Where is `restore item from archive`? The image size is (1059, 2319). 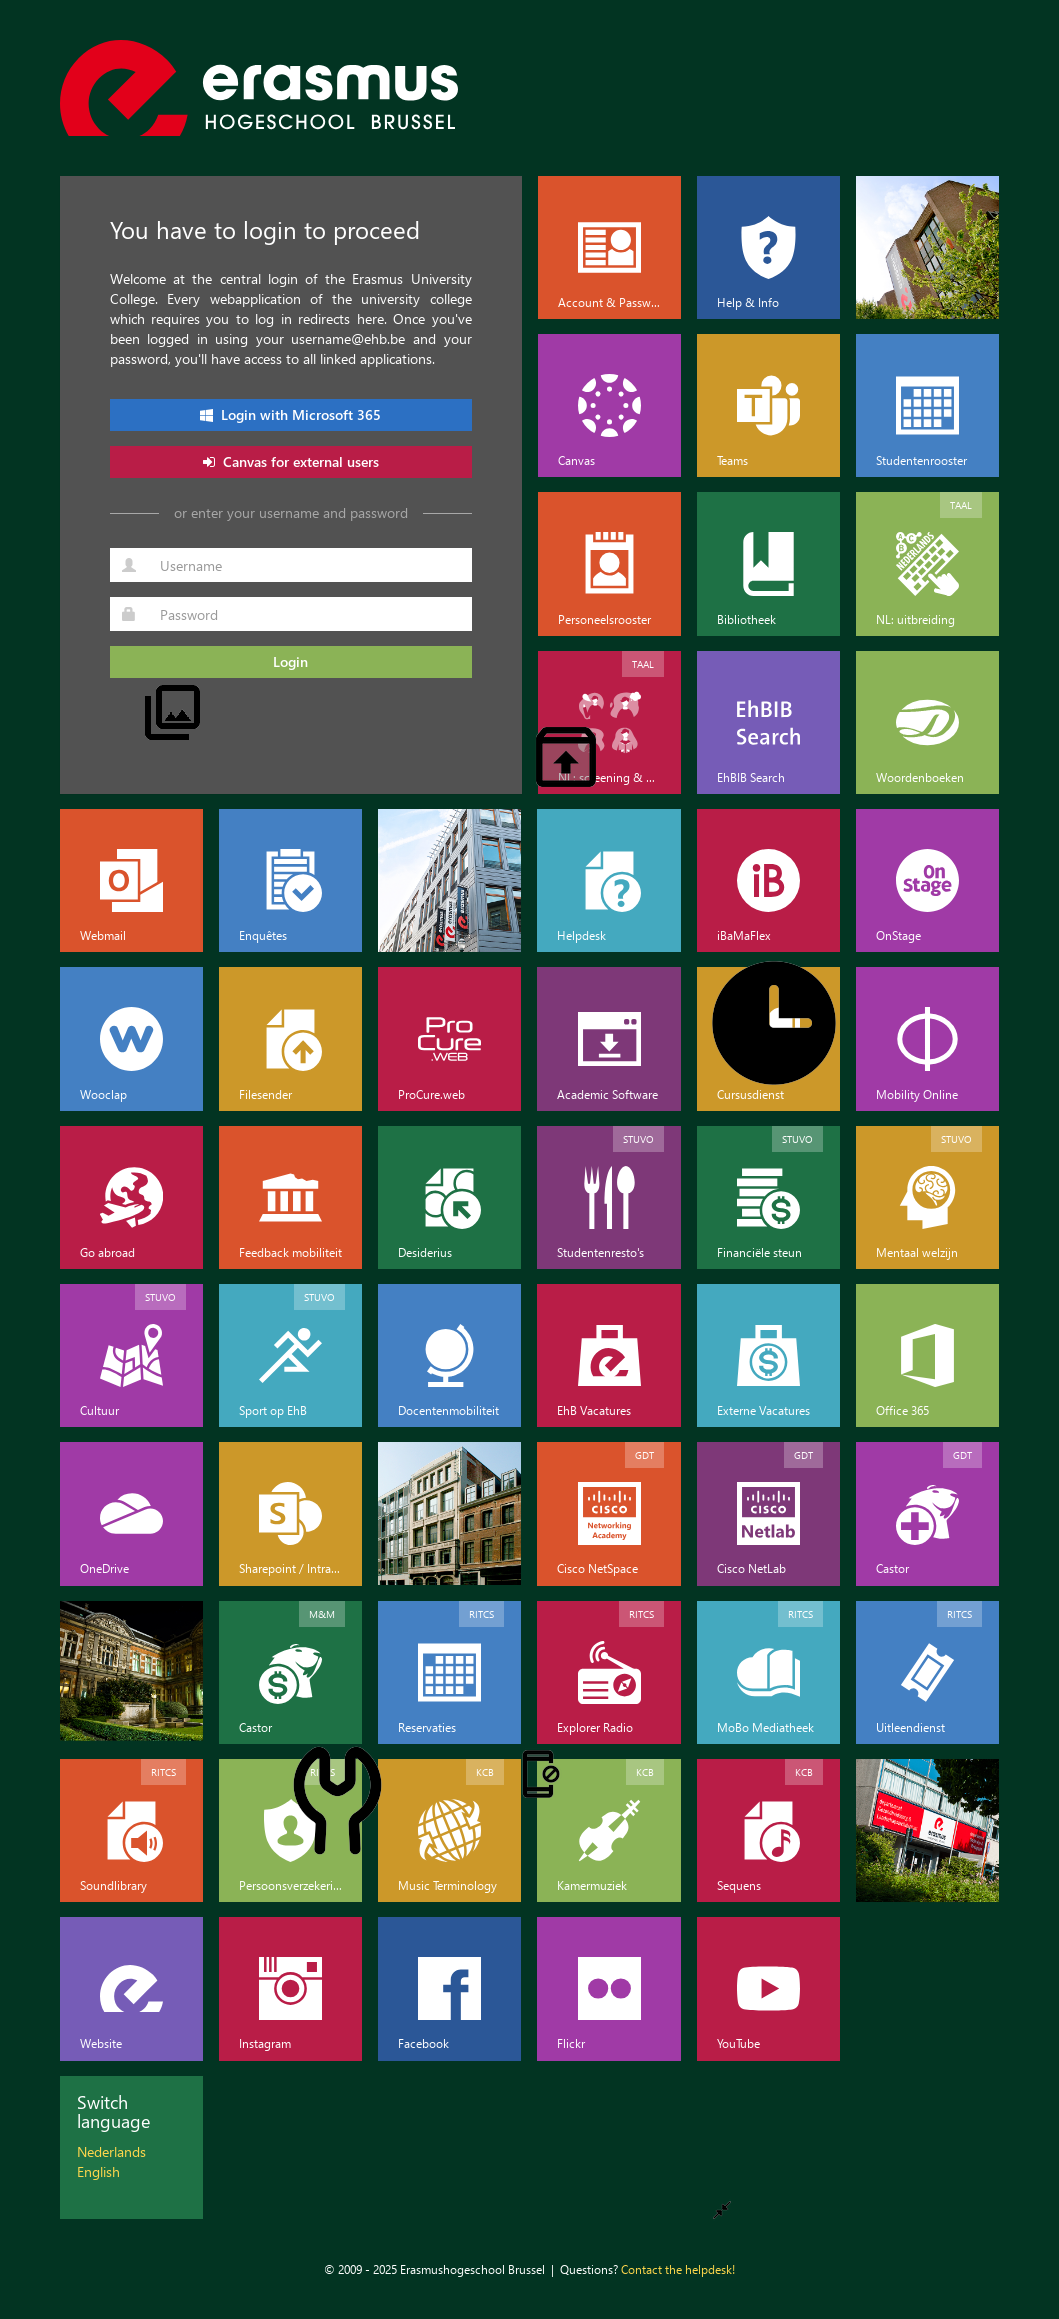 restore item from archive is located at coordinates (566, 757).